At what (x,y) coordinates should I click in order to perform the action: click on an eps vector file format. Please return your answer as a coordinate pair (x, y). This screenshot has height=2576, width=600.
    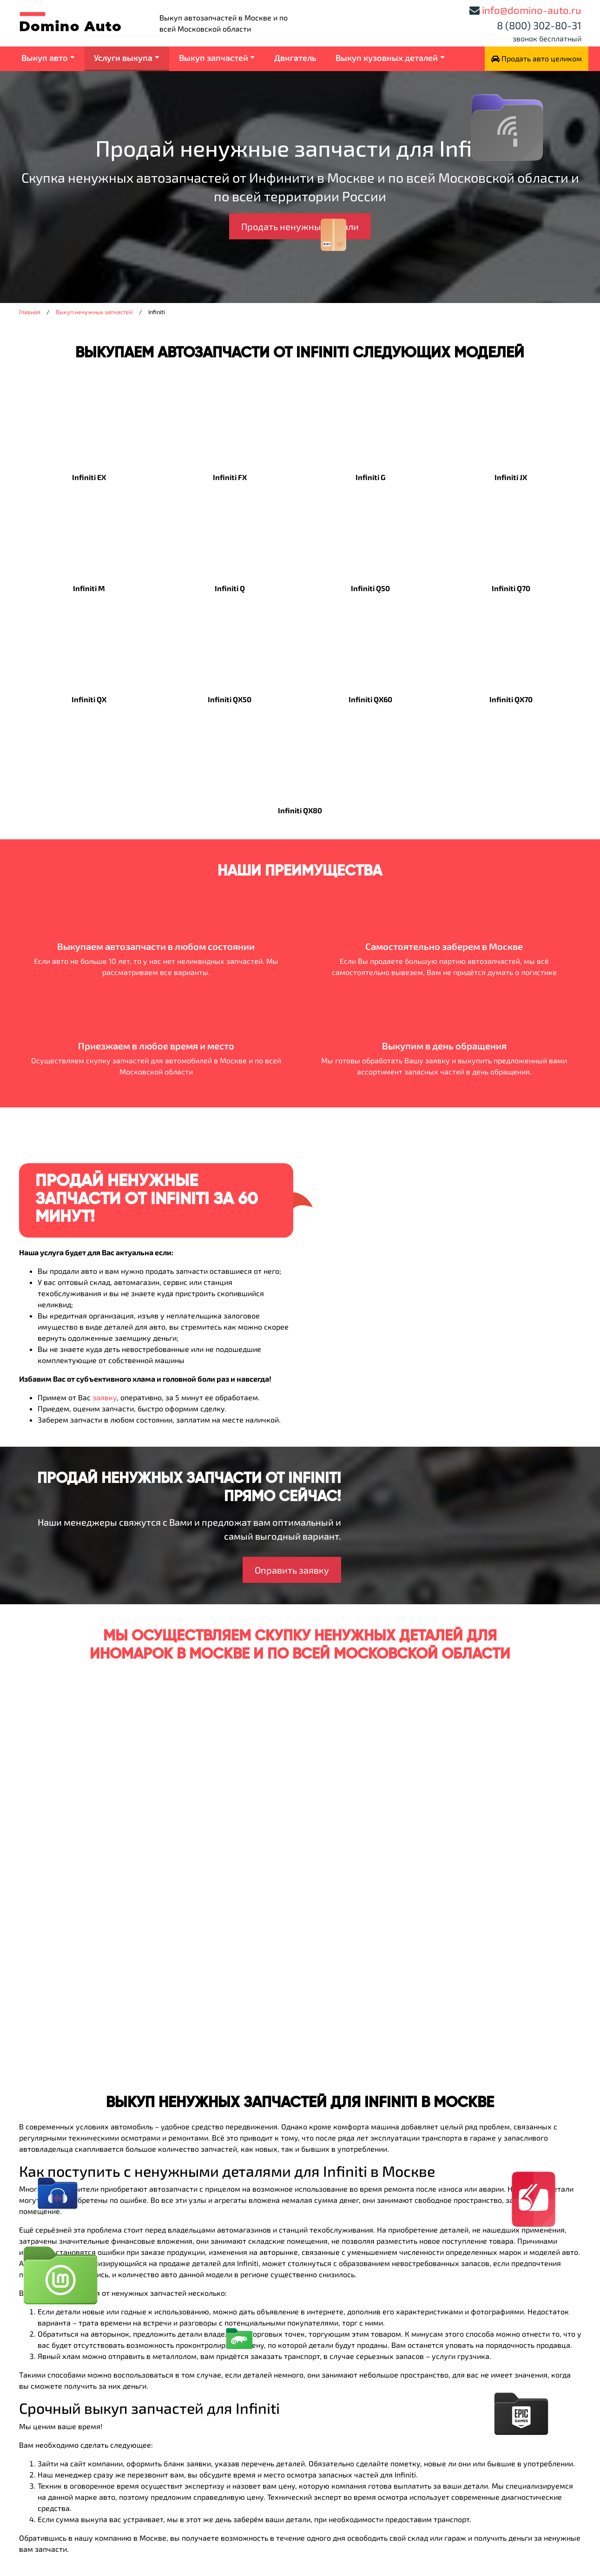
    Looking at the image, I should click on (534, 2199).